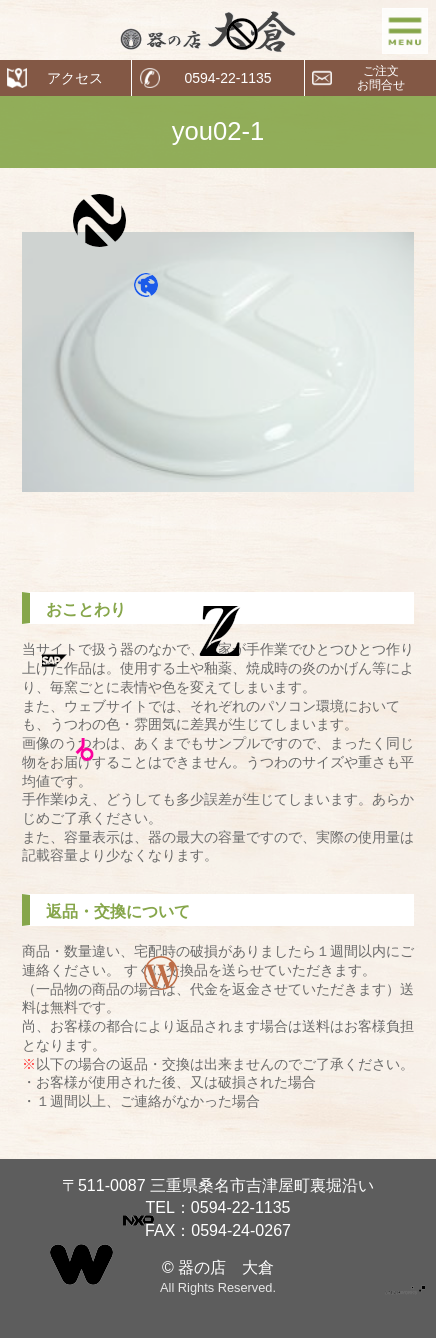  Describe the element at coordinates (99, 220) in the screenshot. I see `novu notification infrastructure logo` at that location.